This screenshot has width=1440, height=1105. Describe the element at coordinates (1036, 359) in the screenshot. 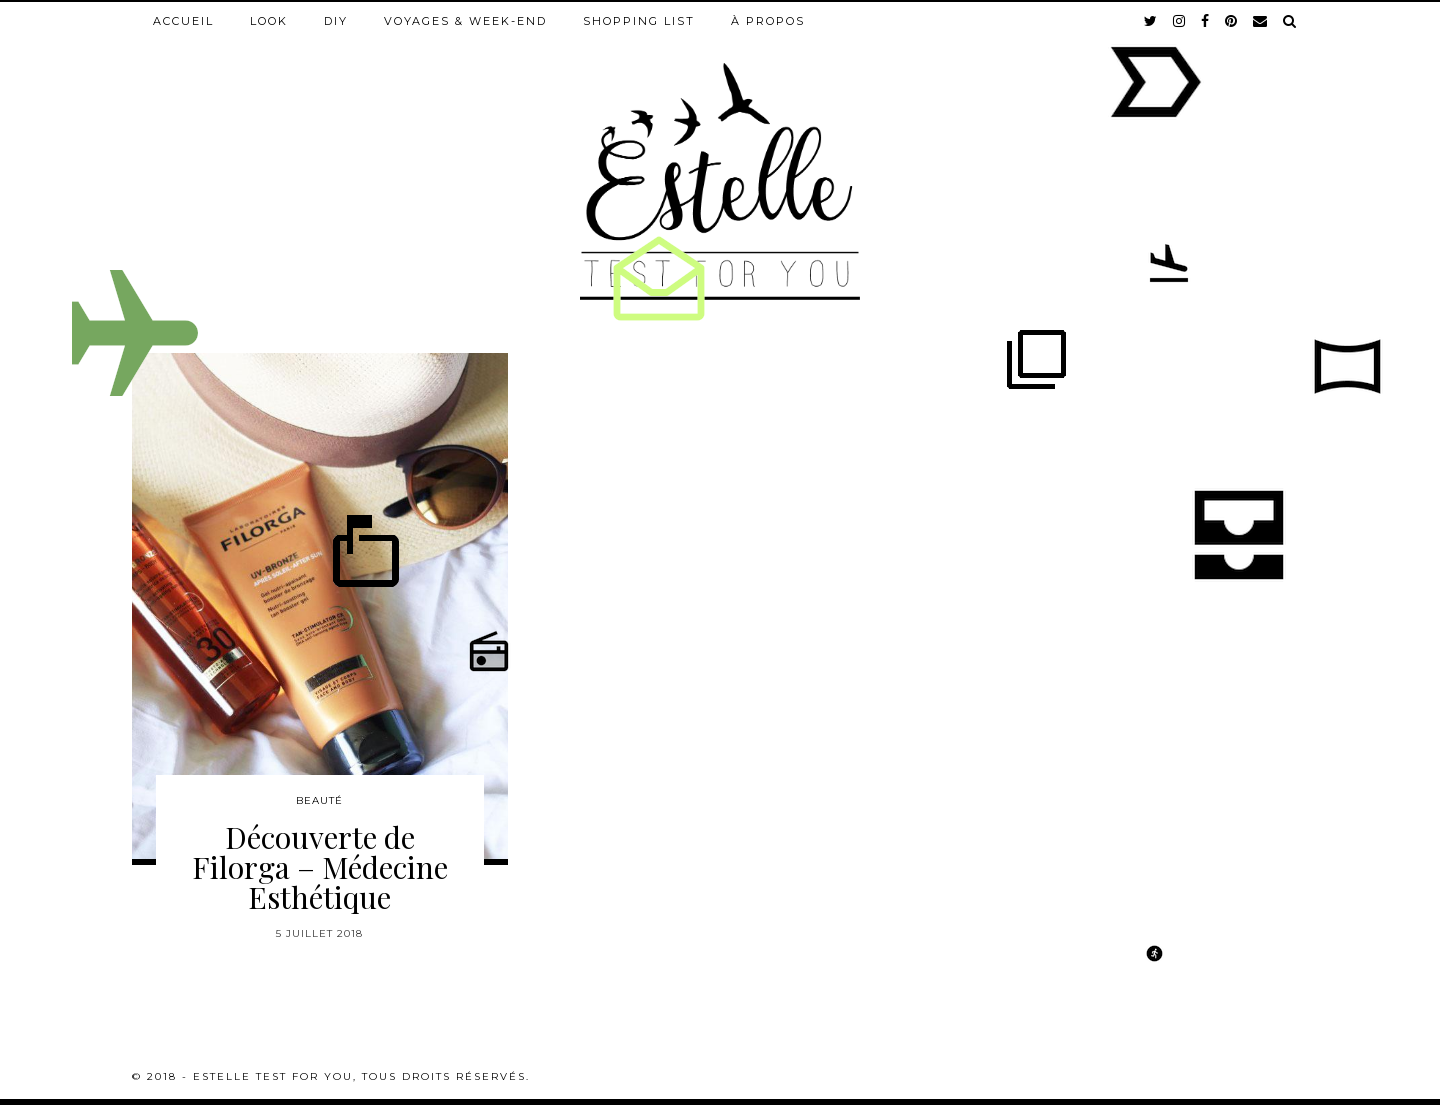

I see `indicates no filter is applied` at that location.